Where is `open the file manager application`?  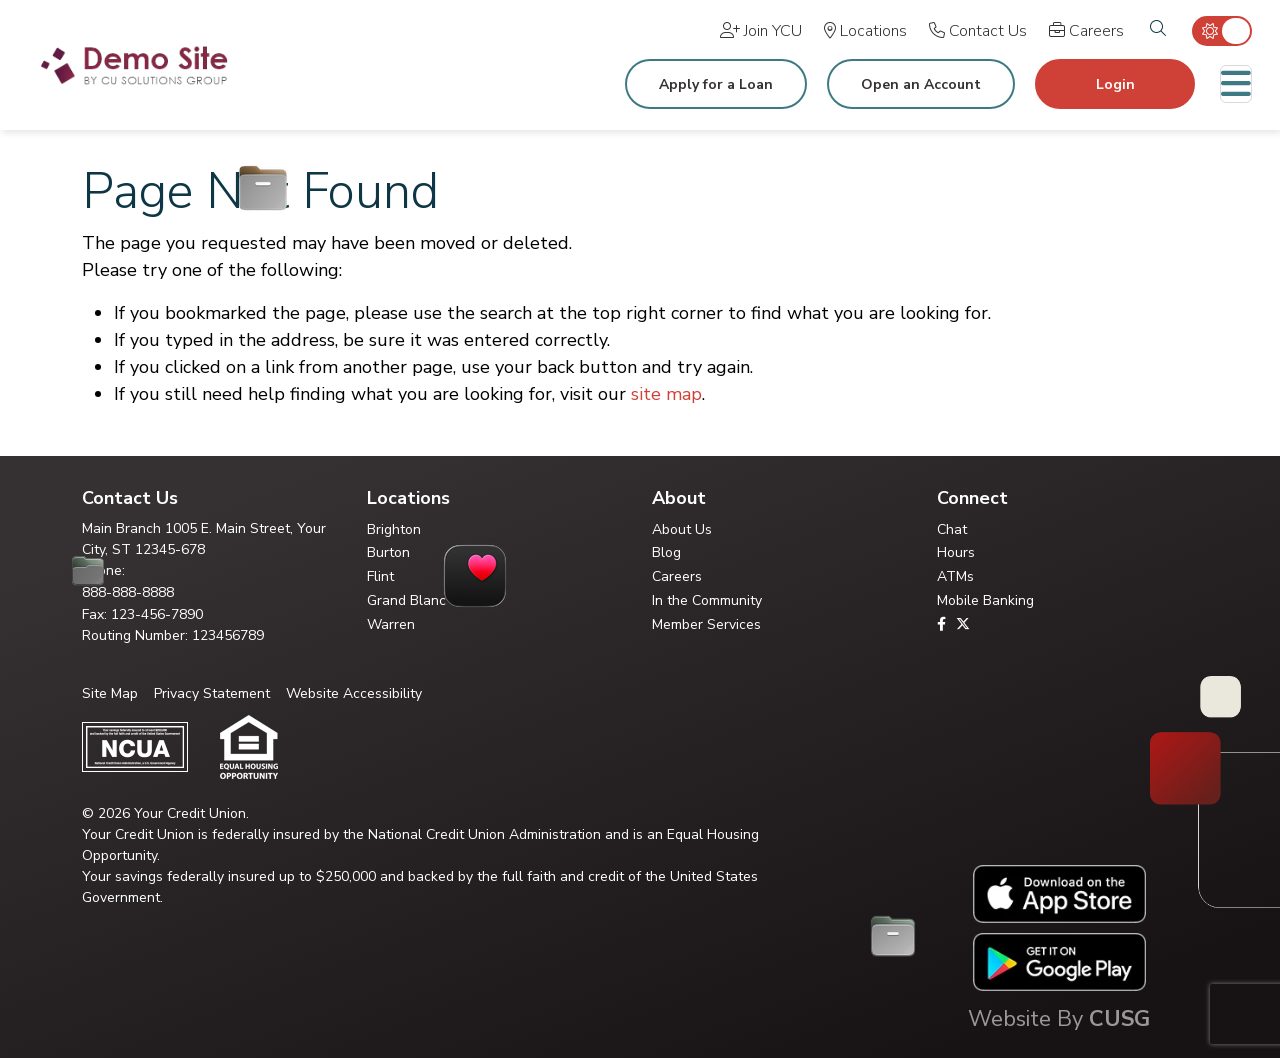 open the file manager application is located at coordinates (263, 188).